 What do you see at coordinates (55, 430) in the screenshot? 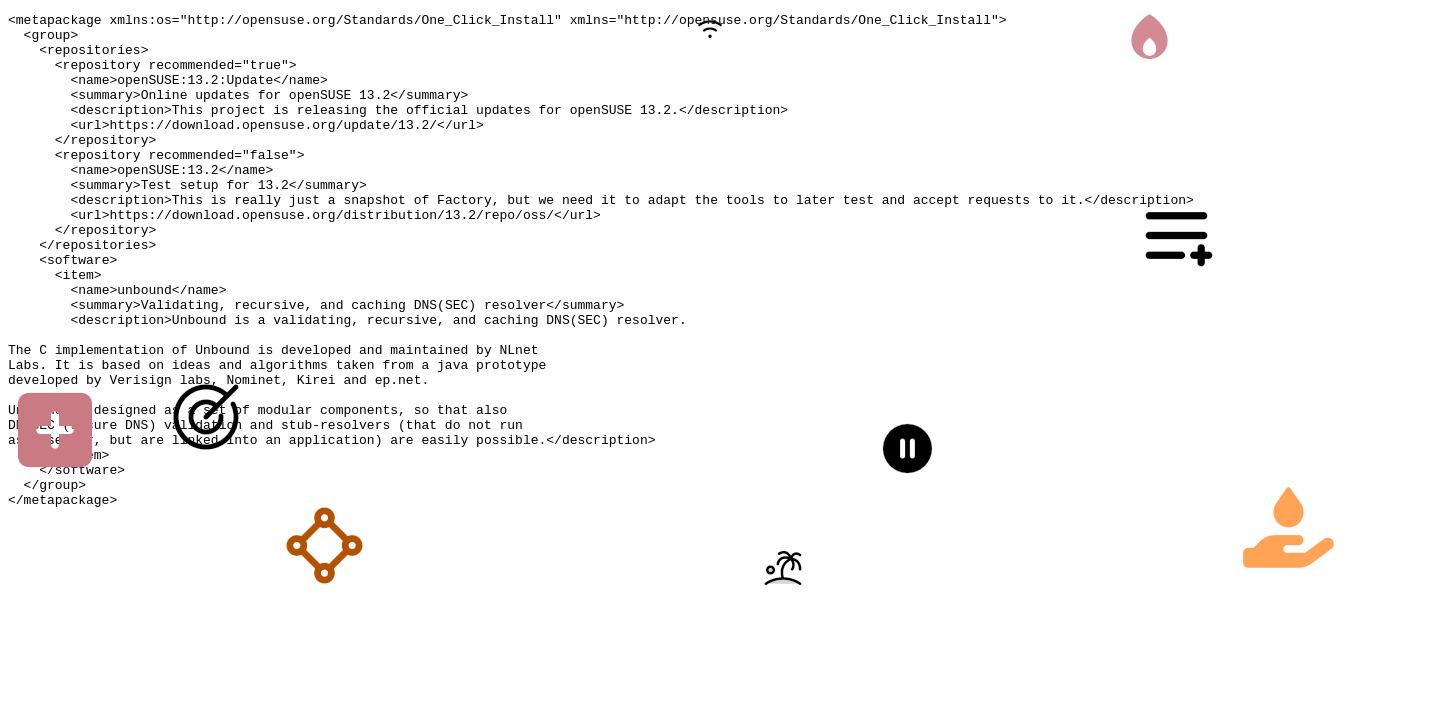
I see `add a new item` at bounding box center [55, 430].